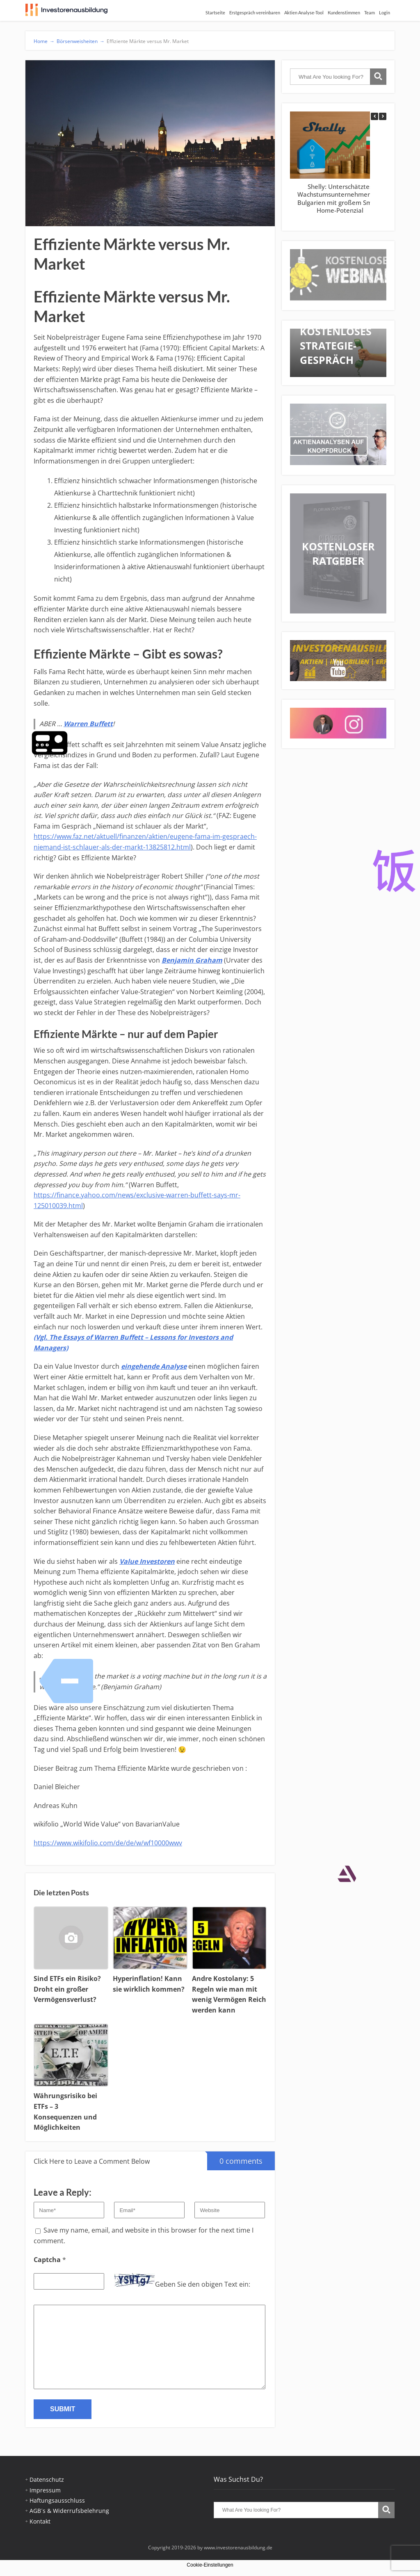  Describe the element at coordinates (50, 743) in the screenshot. I see `access digital tachograph or driver logging device` at that location.